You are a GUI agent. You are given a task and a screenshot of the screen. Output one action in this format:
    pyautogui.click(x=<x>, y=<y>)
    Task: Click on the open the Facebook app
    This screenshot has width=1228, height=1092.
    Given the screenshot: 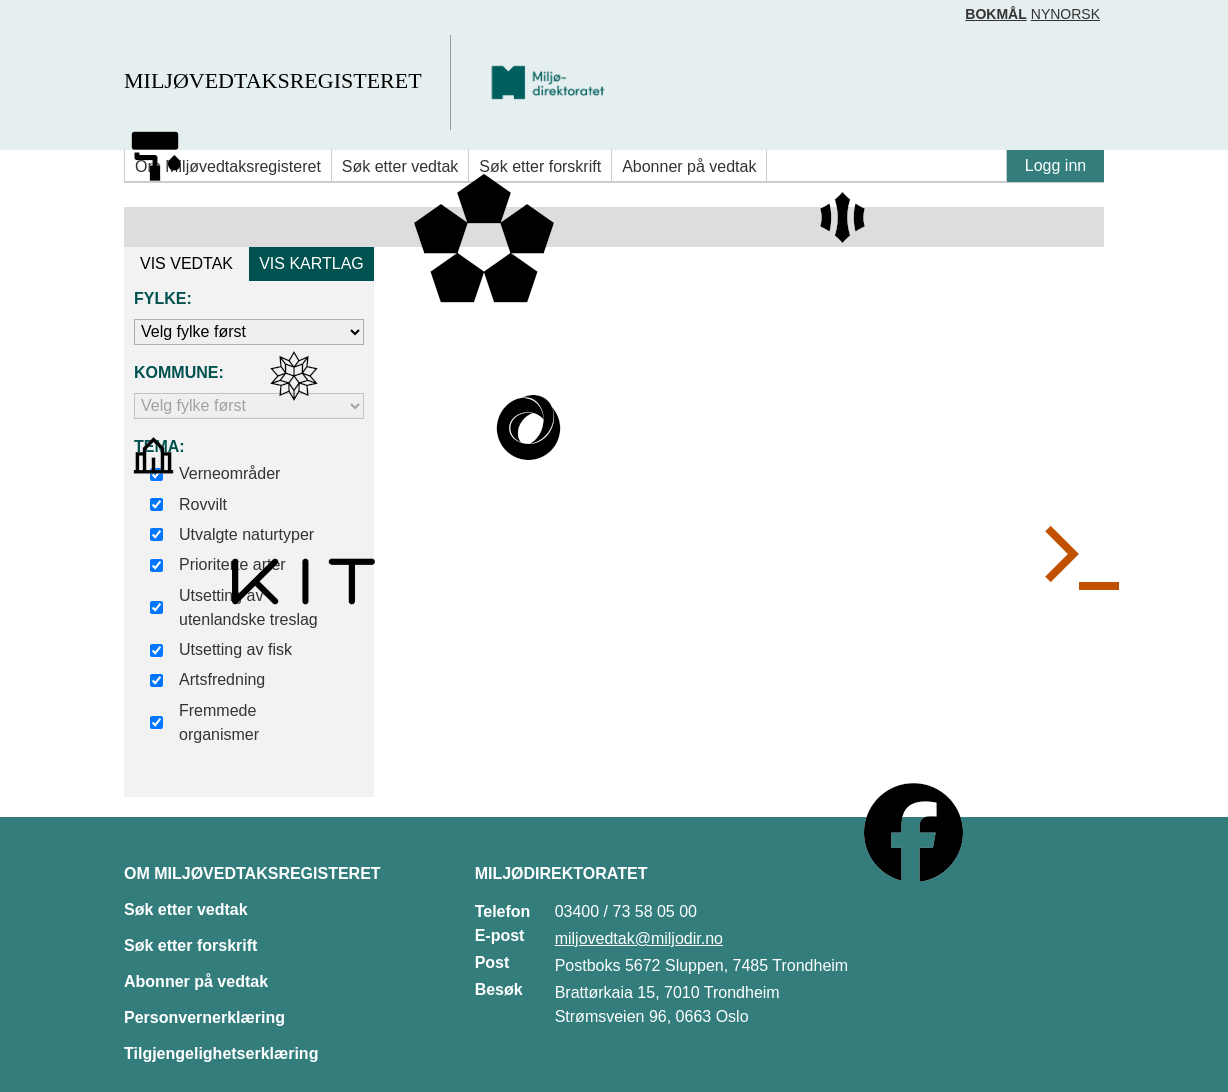 What is the action you would take?
    pyautogui.click(x=913, y=832)
    